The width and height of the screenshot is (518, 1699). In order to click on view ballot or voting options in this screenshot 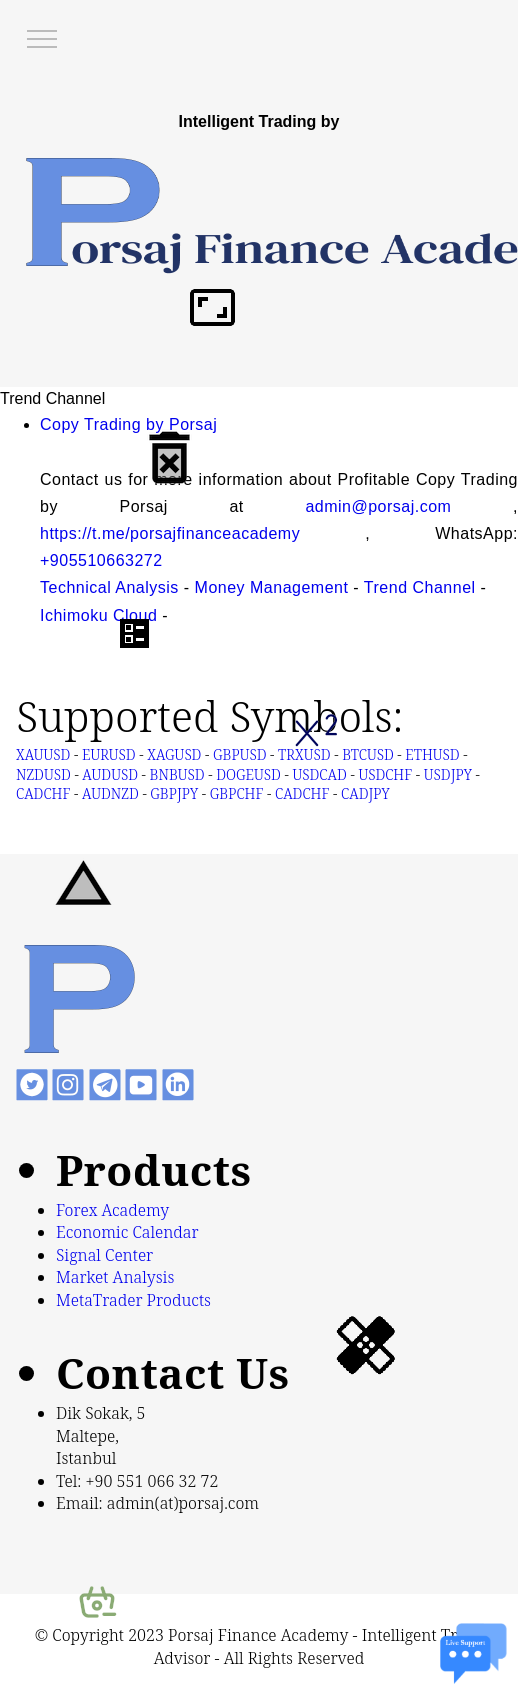, I will do `click(134, 633)`.